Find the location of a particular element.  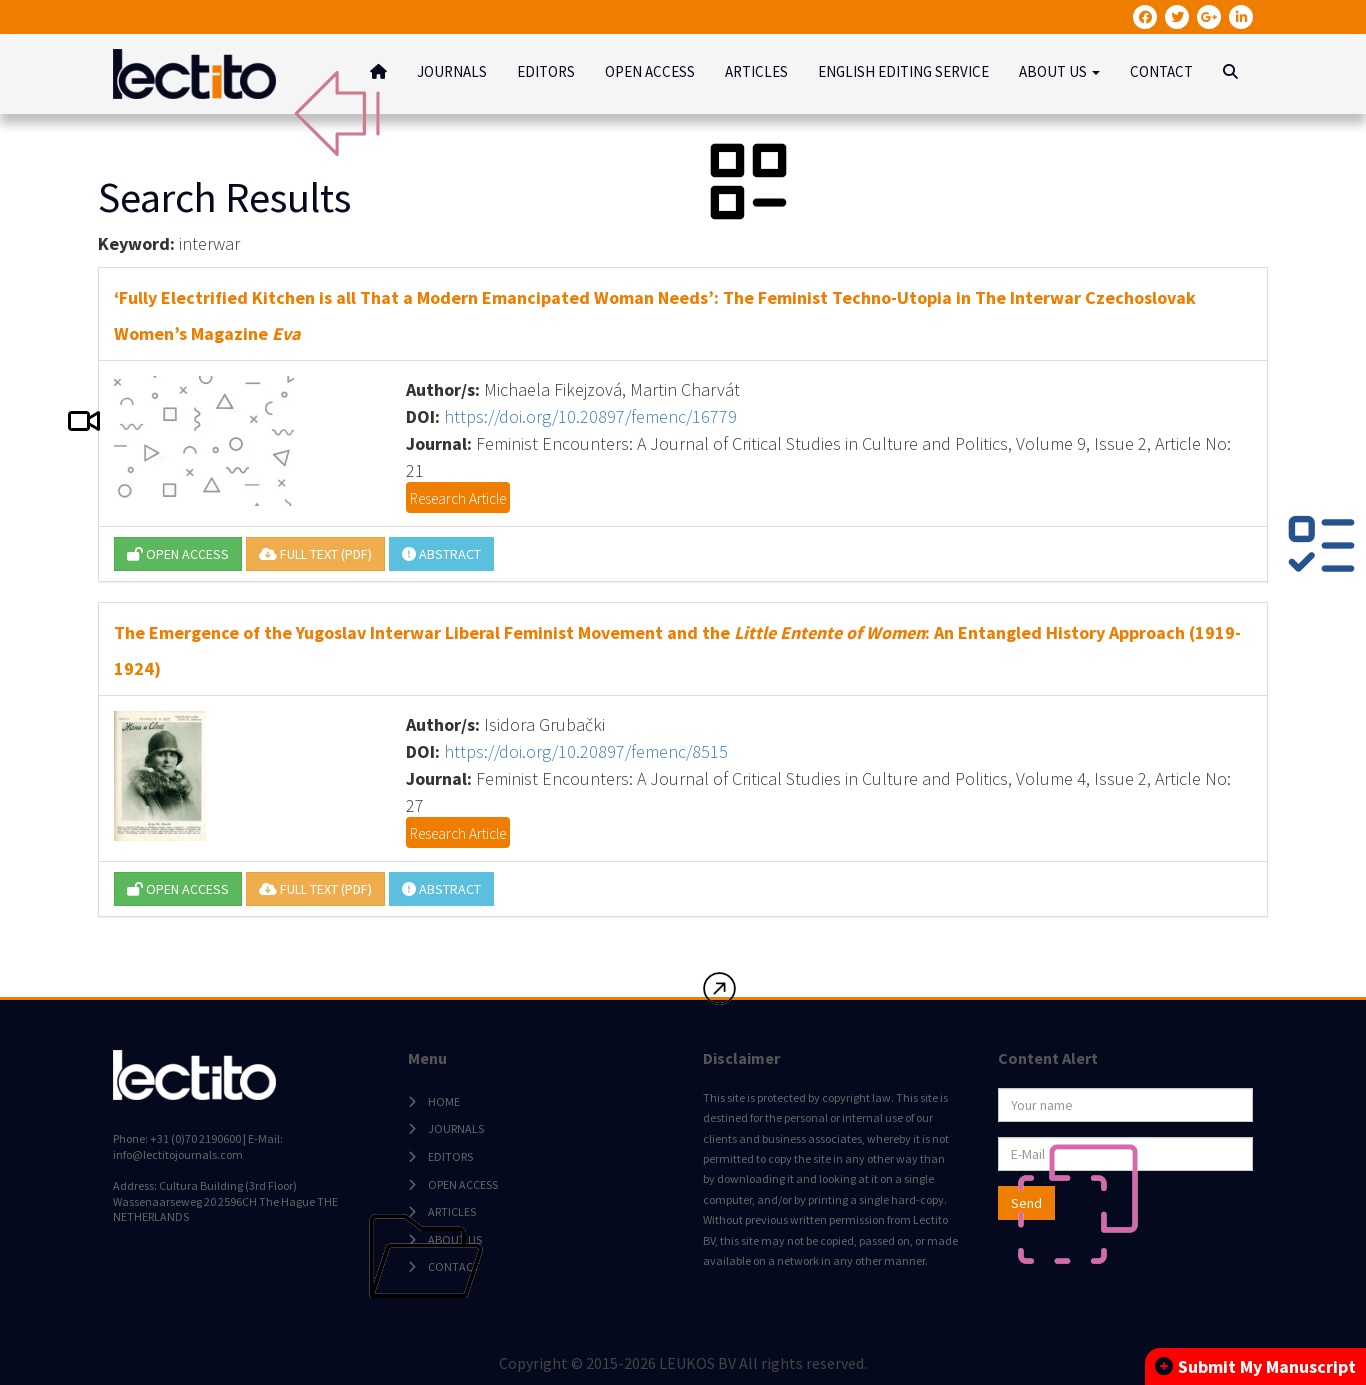

start a video call is located at coordinates (84, 421).